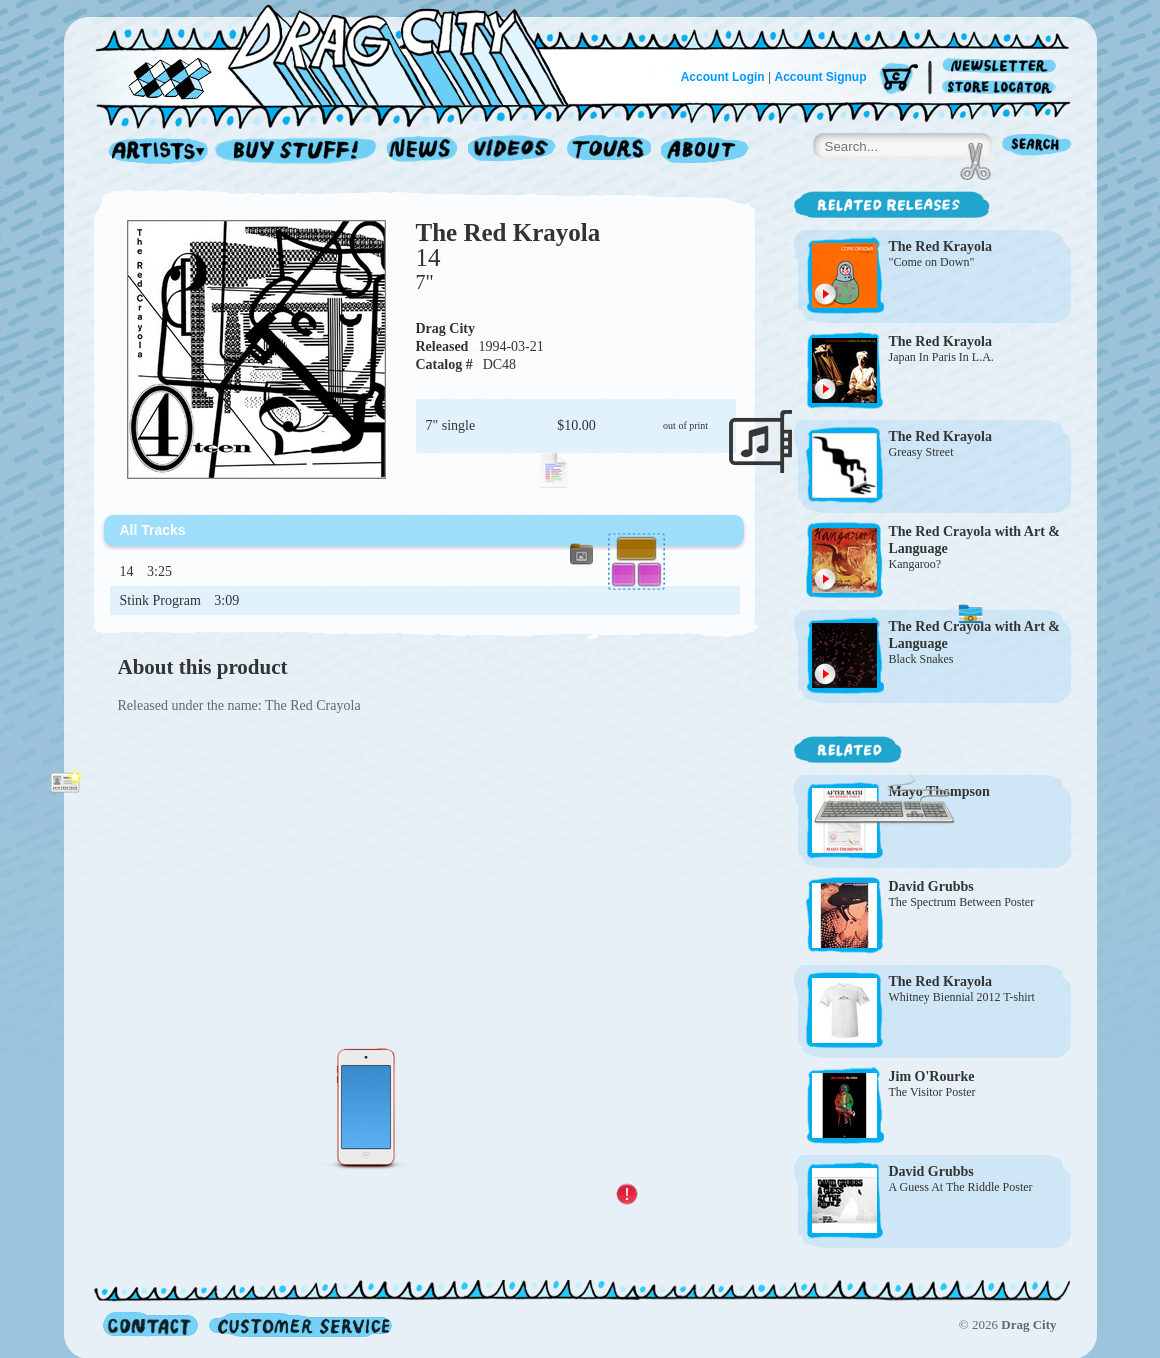  Describe the element at coordinates (636, 561) in the screenshot. I see `select all items in the current view` at that location.